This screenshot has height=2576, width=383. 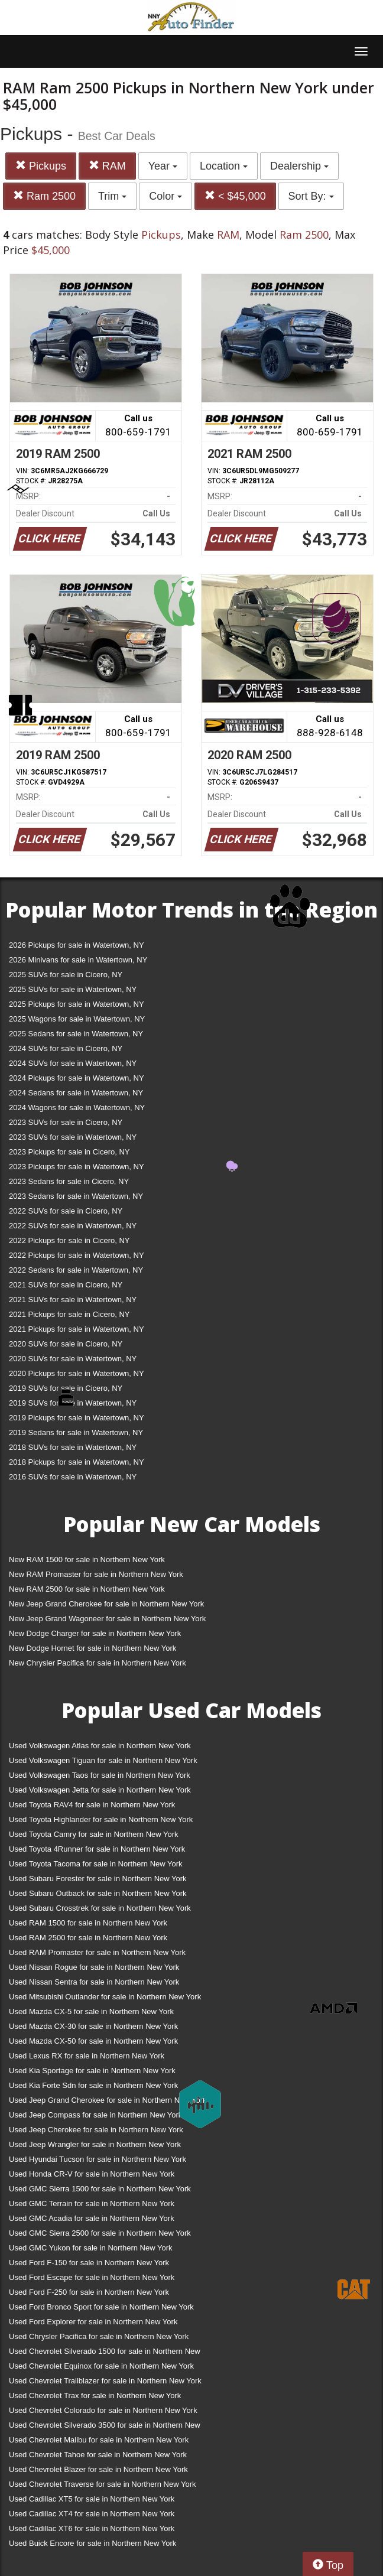 What do you see at coordinates (18, 489) in the screenshot?
I see `Peak Design brand logo` at bounding box center [18, 489].